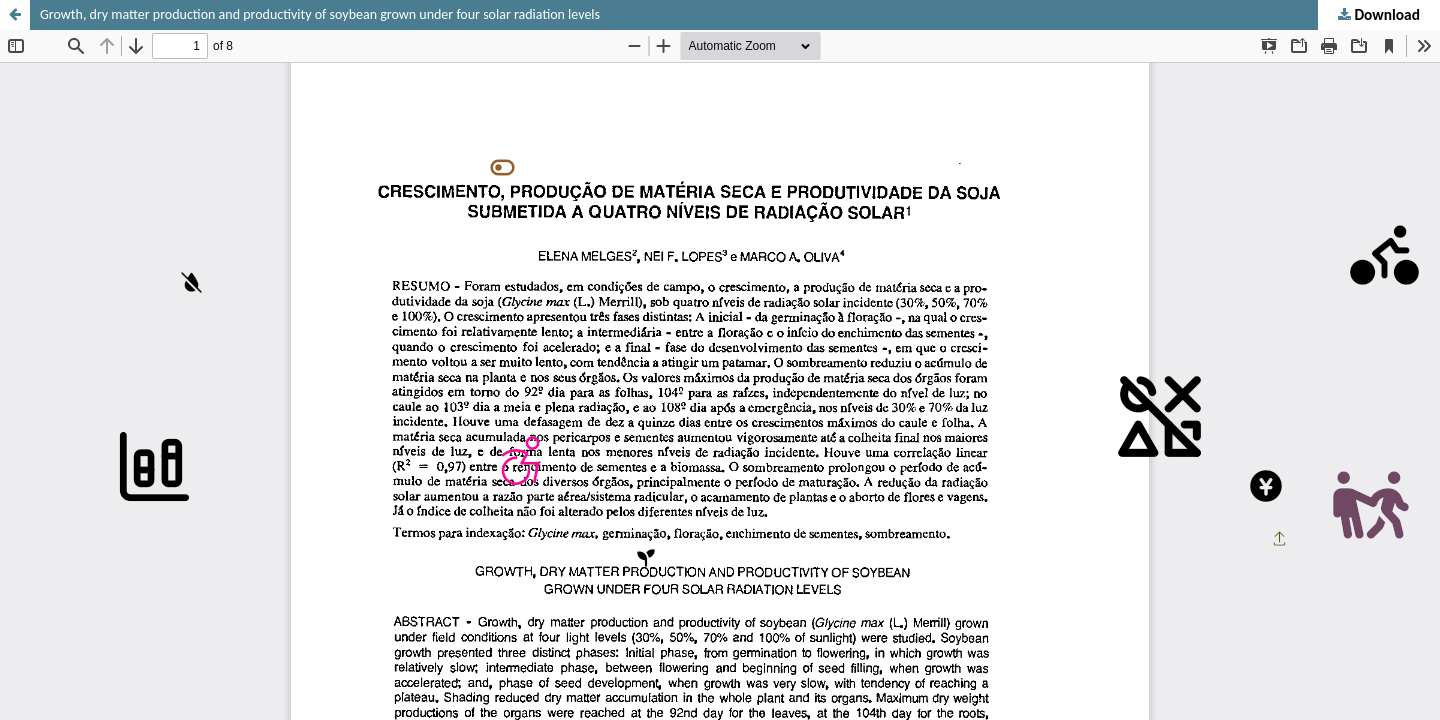 The image size is (1440, 720). I want to click on select cycling as your transportation mode, so click(1384, 253).